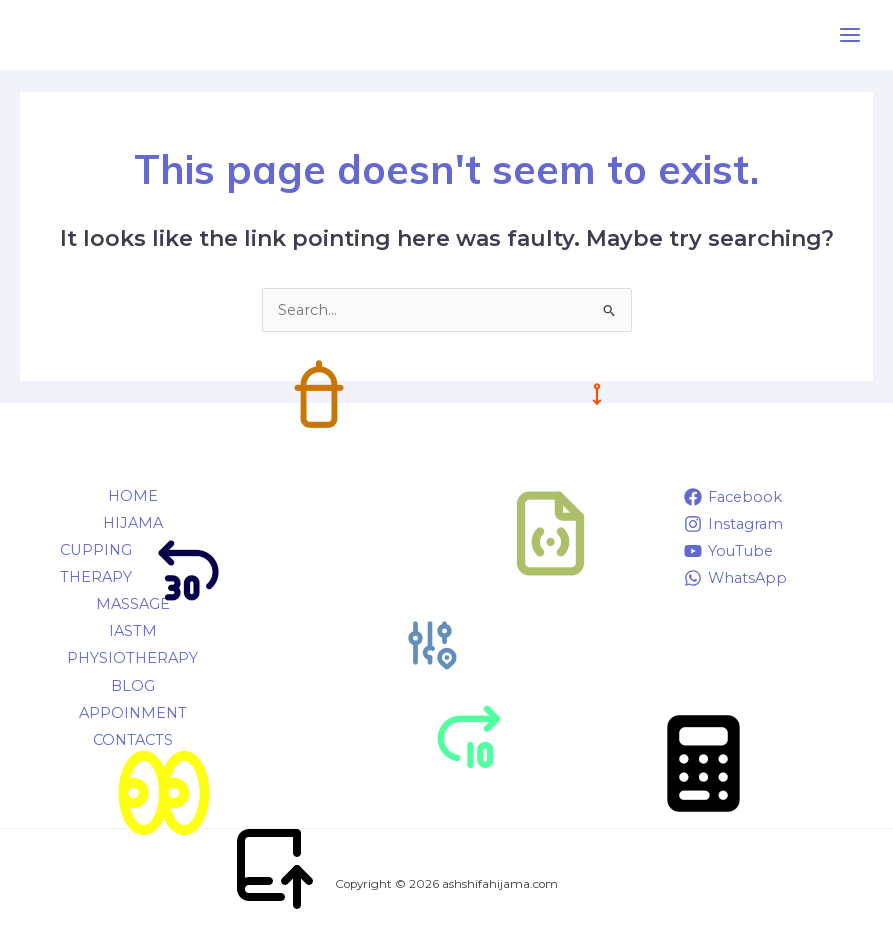 The width and height of the screenshot is (893, 949). What do you see at coordinates (550, 533) in the screenshot?
I see `access a file with wireless or signal data` at bounding box center [550, 533].